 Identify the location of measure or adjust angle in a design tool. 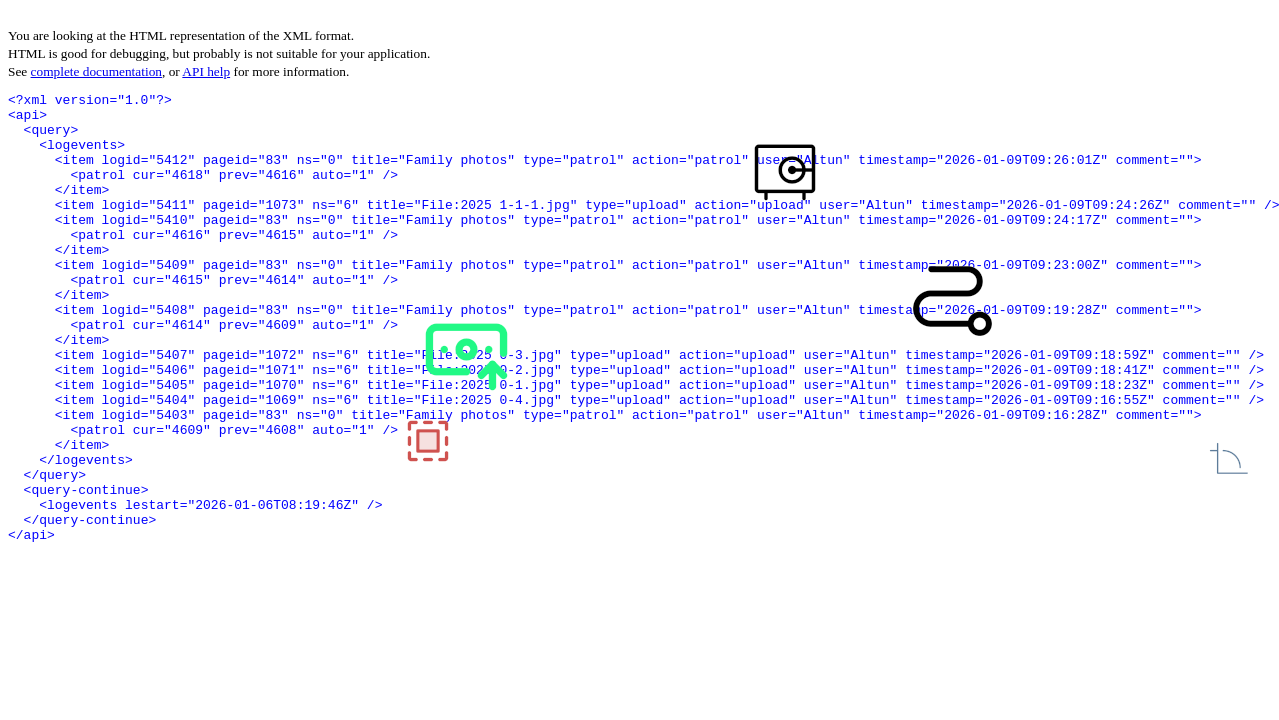
(1227, 460).